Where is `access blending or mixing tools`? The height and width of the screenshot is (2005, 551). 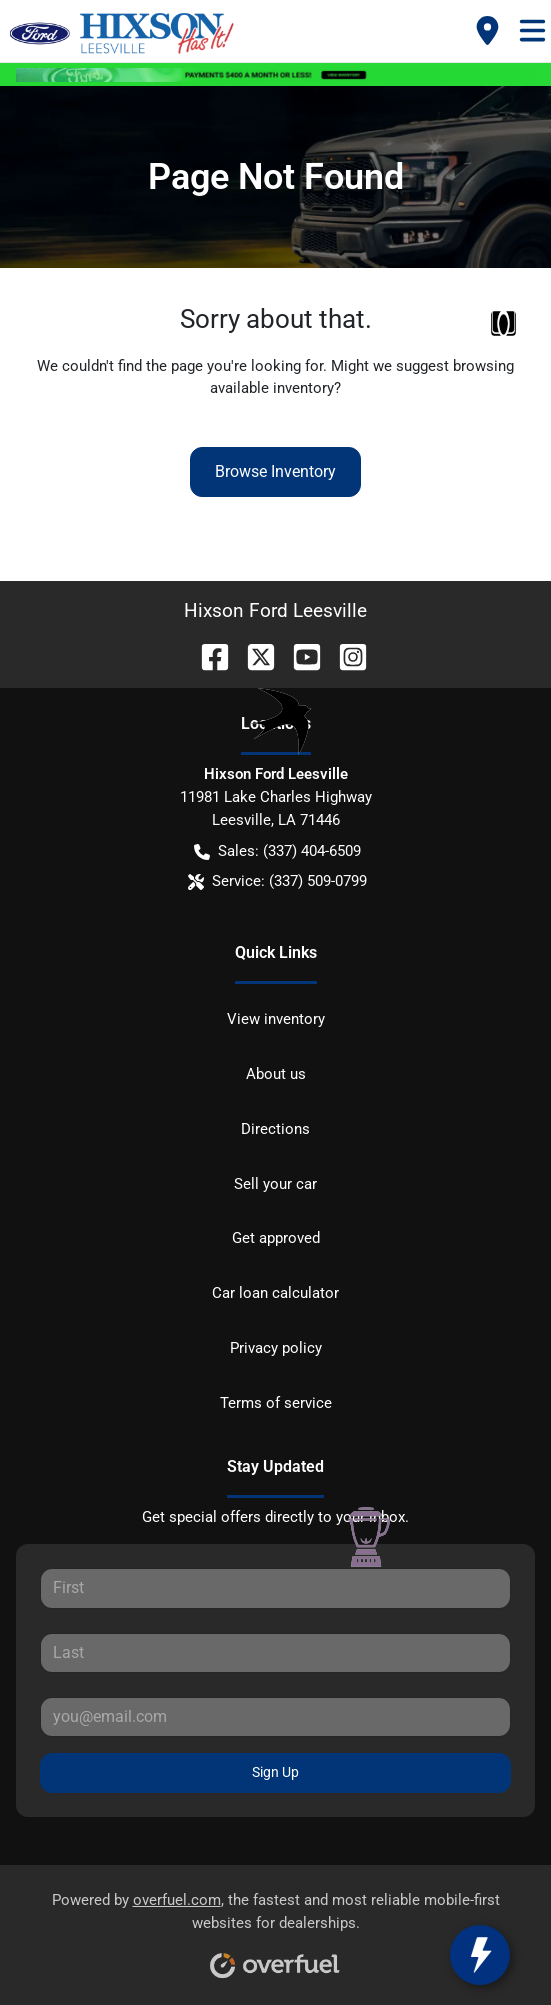 access blending or mixing tools is located at coordinates (366, 1537).